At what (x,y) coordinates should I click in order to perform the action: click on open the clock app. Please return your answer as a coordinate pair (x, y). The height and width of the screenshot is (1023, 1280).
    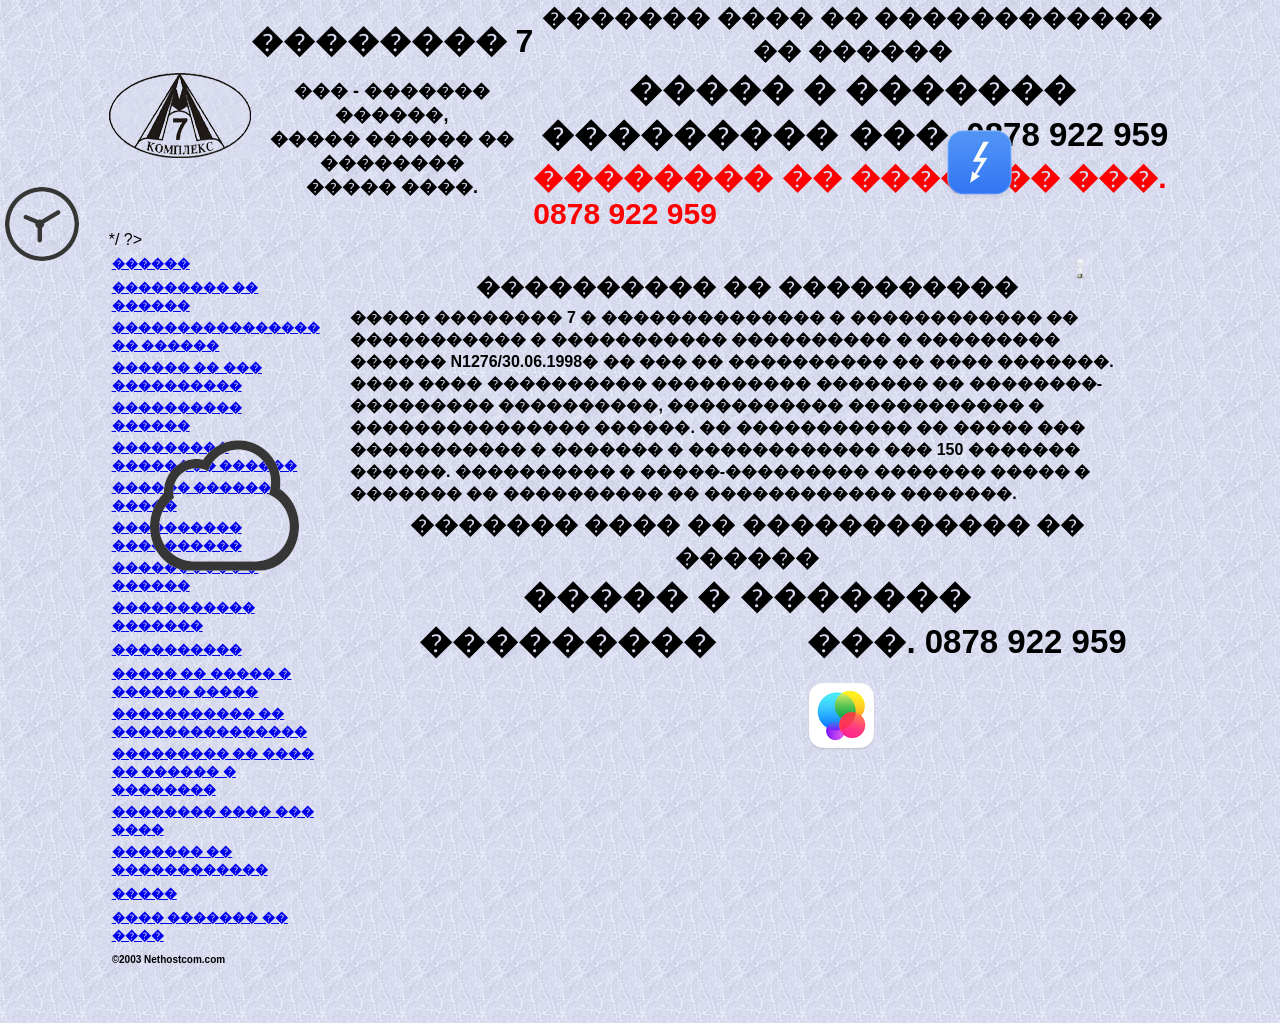
    Looking at the image, I should click on (42, 224).